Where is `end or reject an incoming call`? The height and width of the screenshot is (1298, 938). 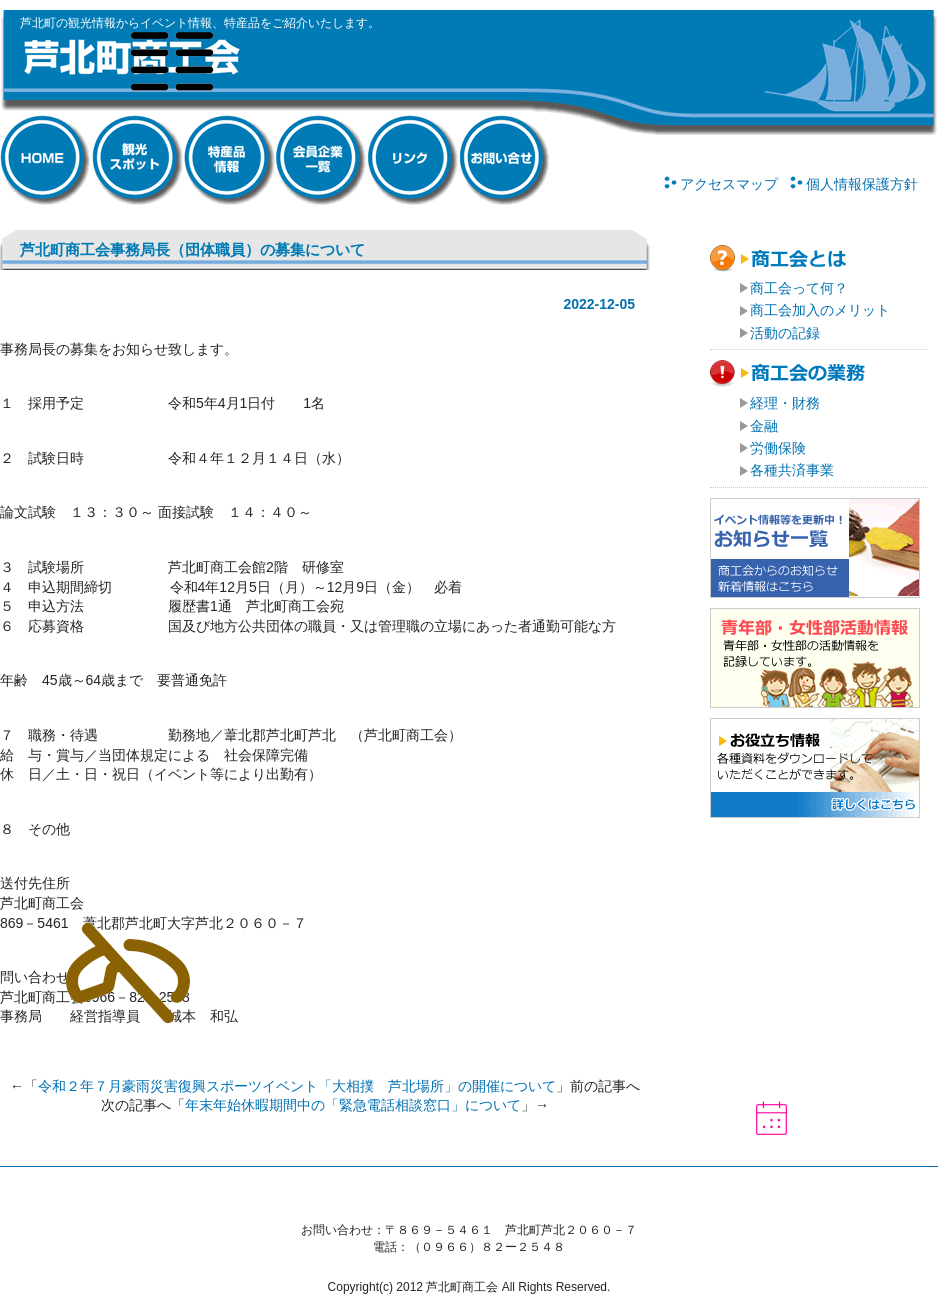 end or reject an incoming call is located at coordinates (128, 973).